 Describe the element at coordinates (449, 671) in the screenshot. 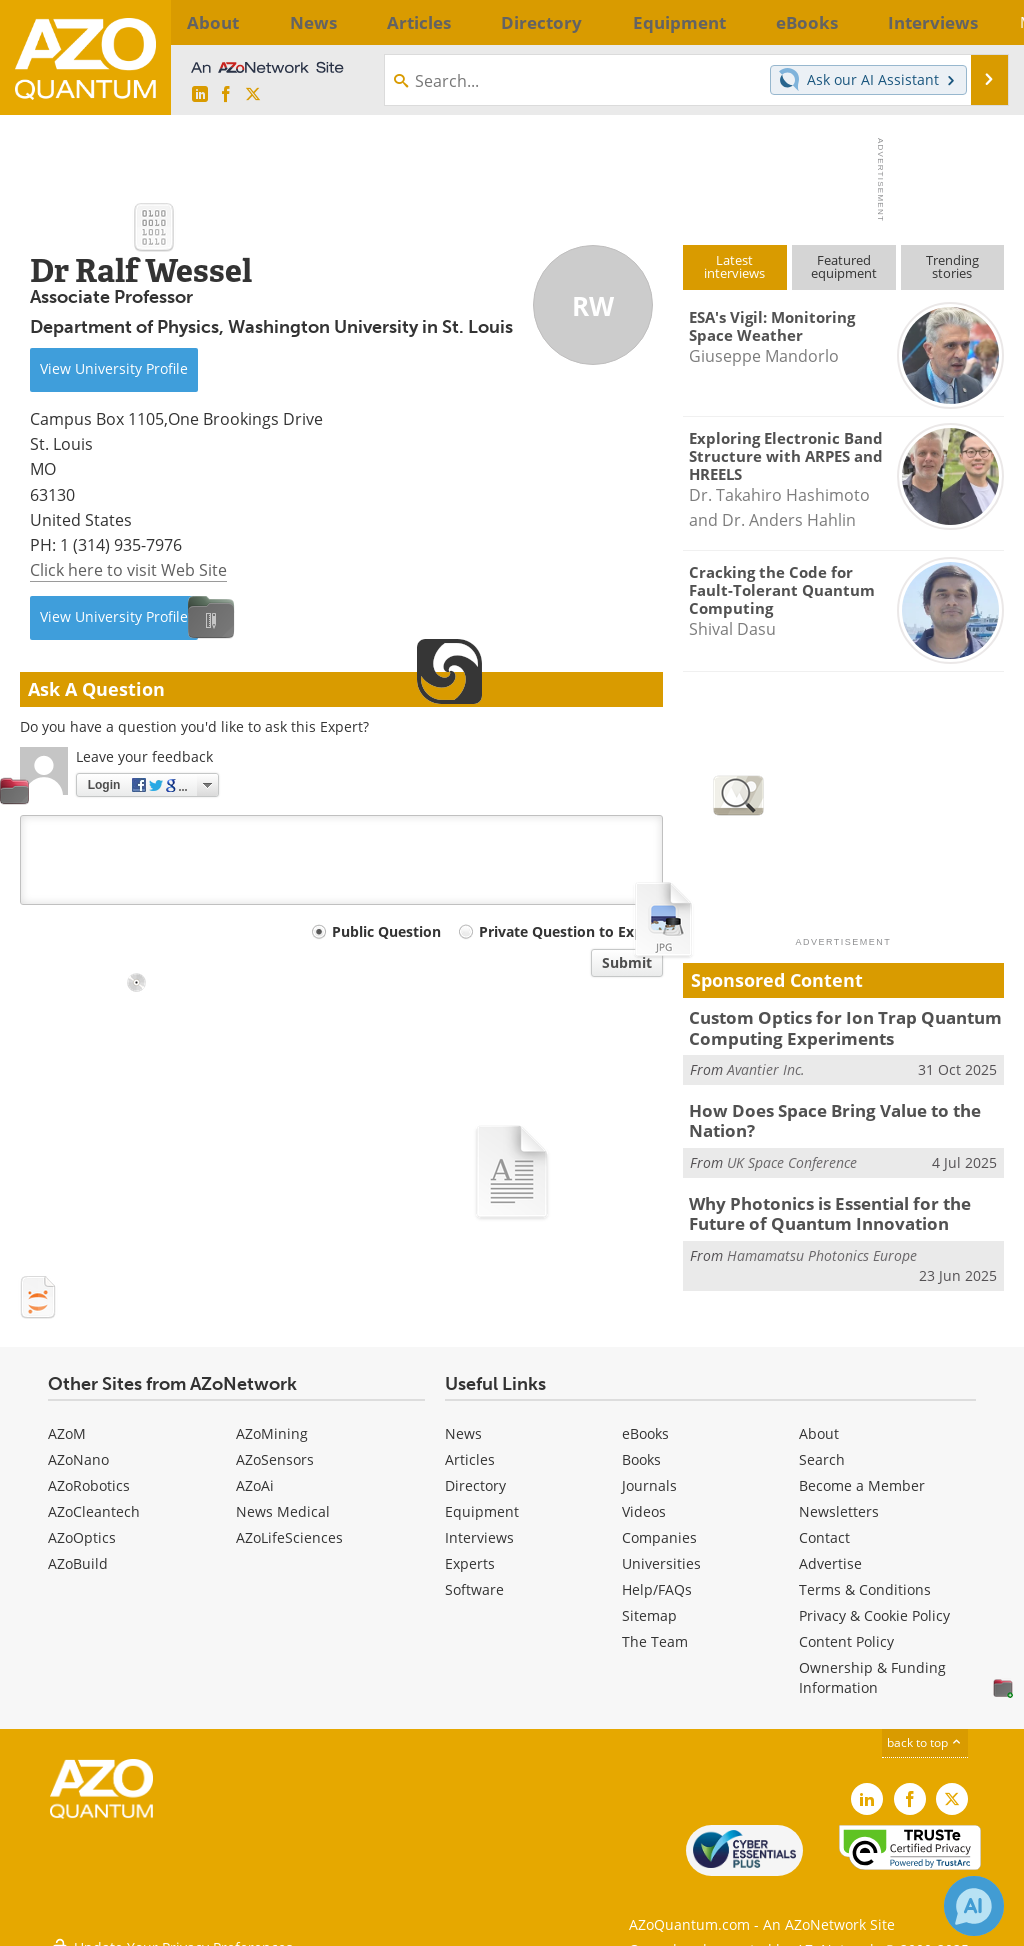

I see `open meld file comparison tool` at that location.